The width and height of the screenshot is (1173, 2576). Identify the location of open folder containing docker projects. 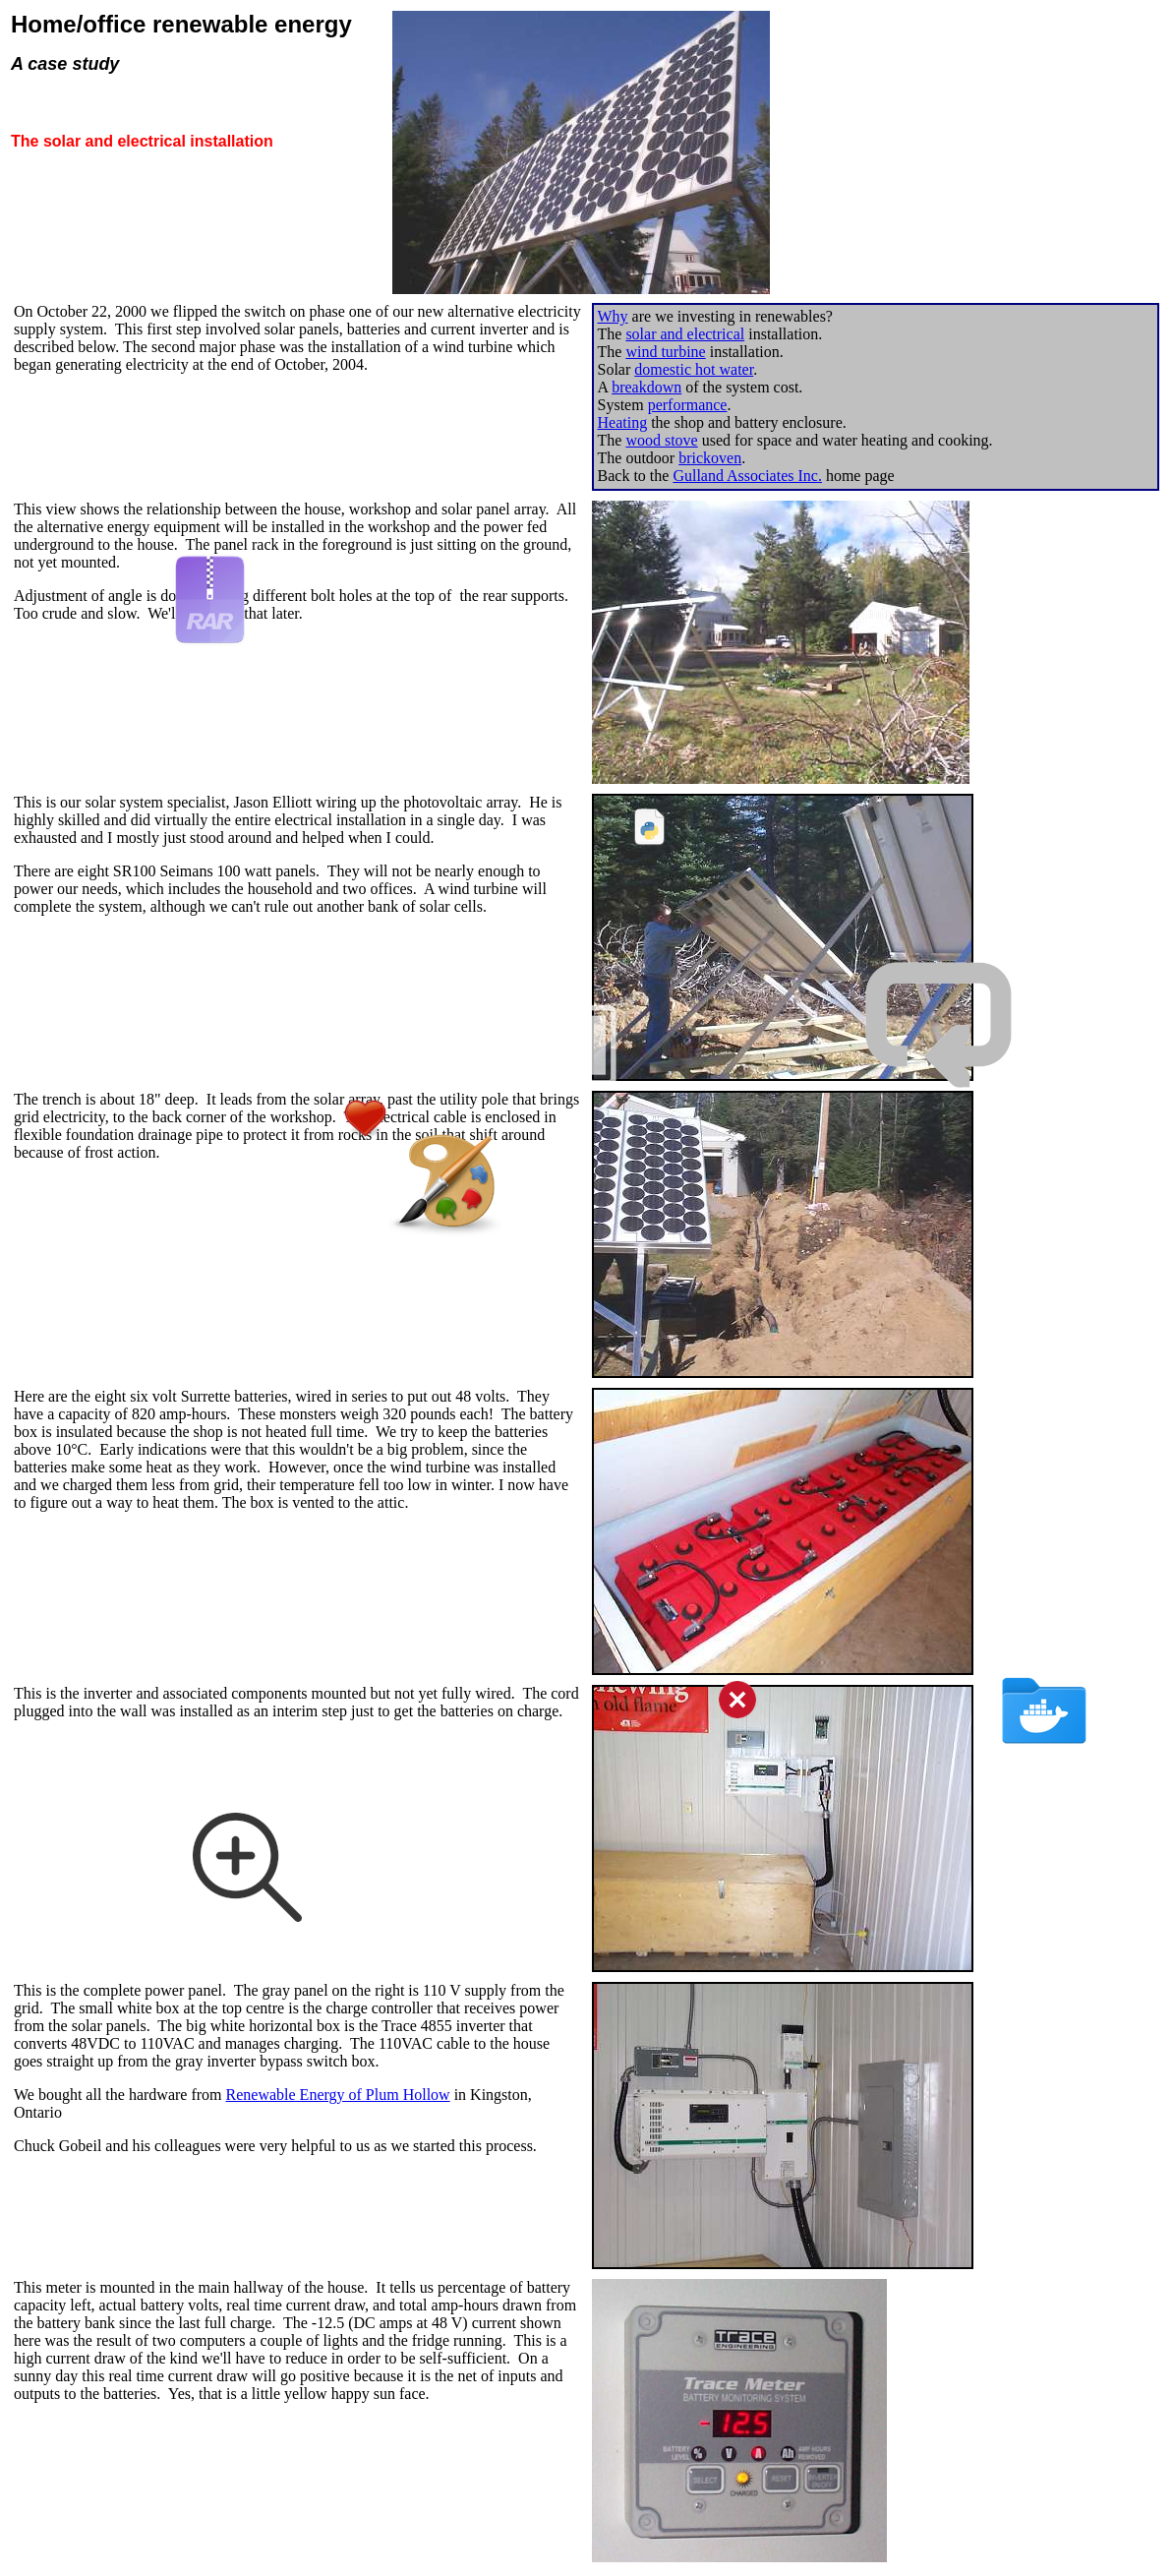
(1043, 1712).